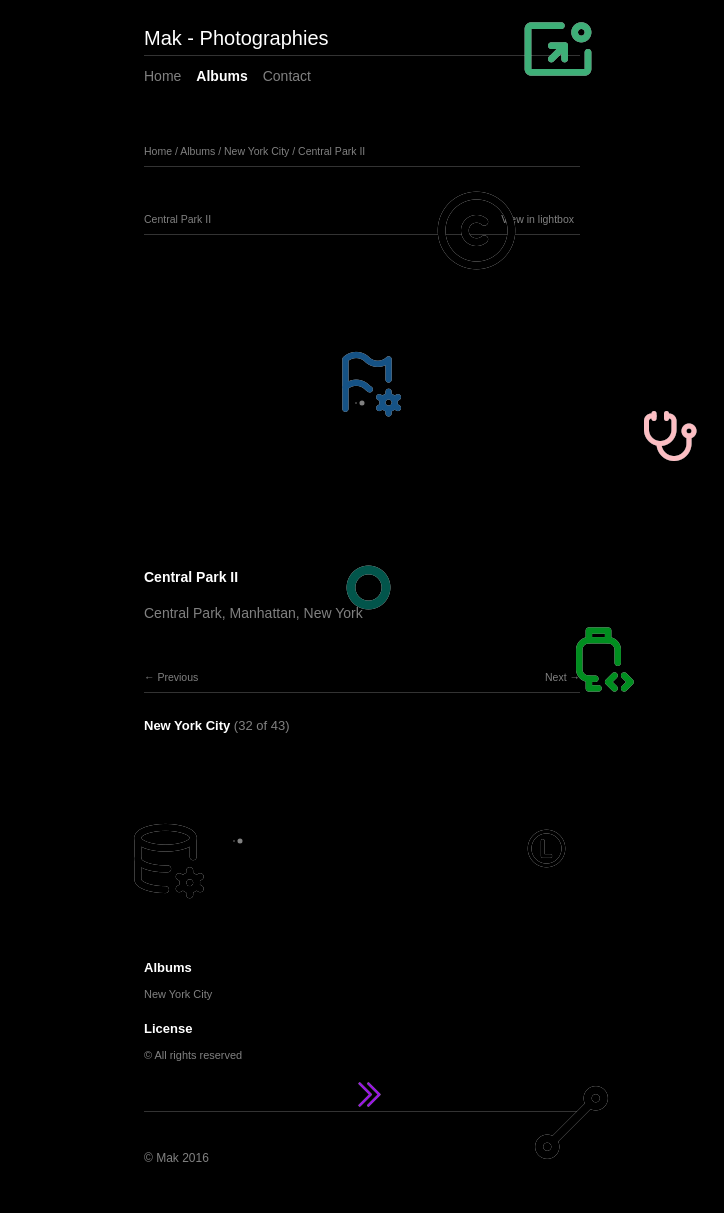  What do you see at coordinates (558, 49) in the screenshot?
I see `pin this item to quick access` at bounding box center [558, 49].